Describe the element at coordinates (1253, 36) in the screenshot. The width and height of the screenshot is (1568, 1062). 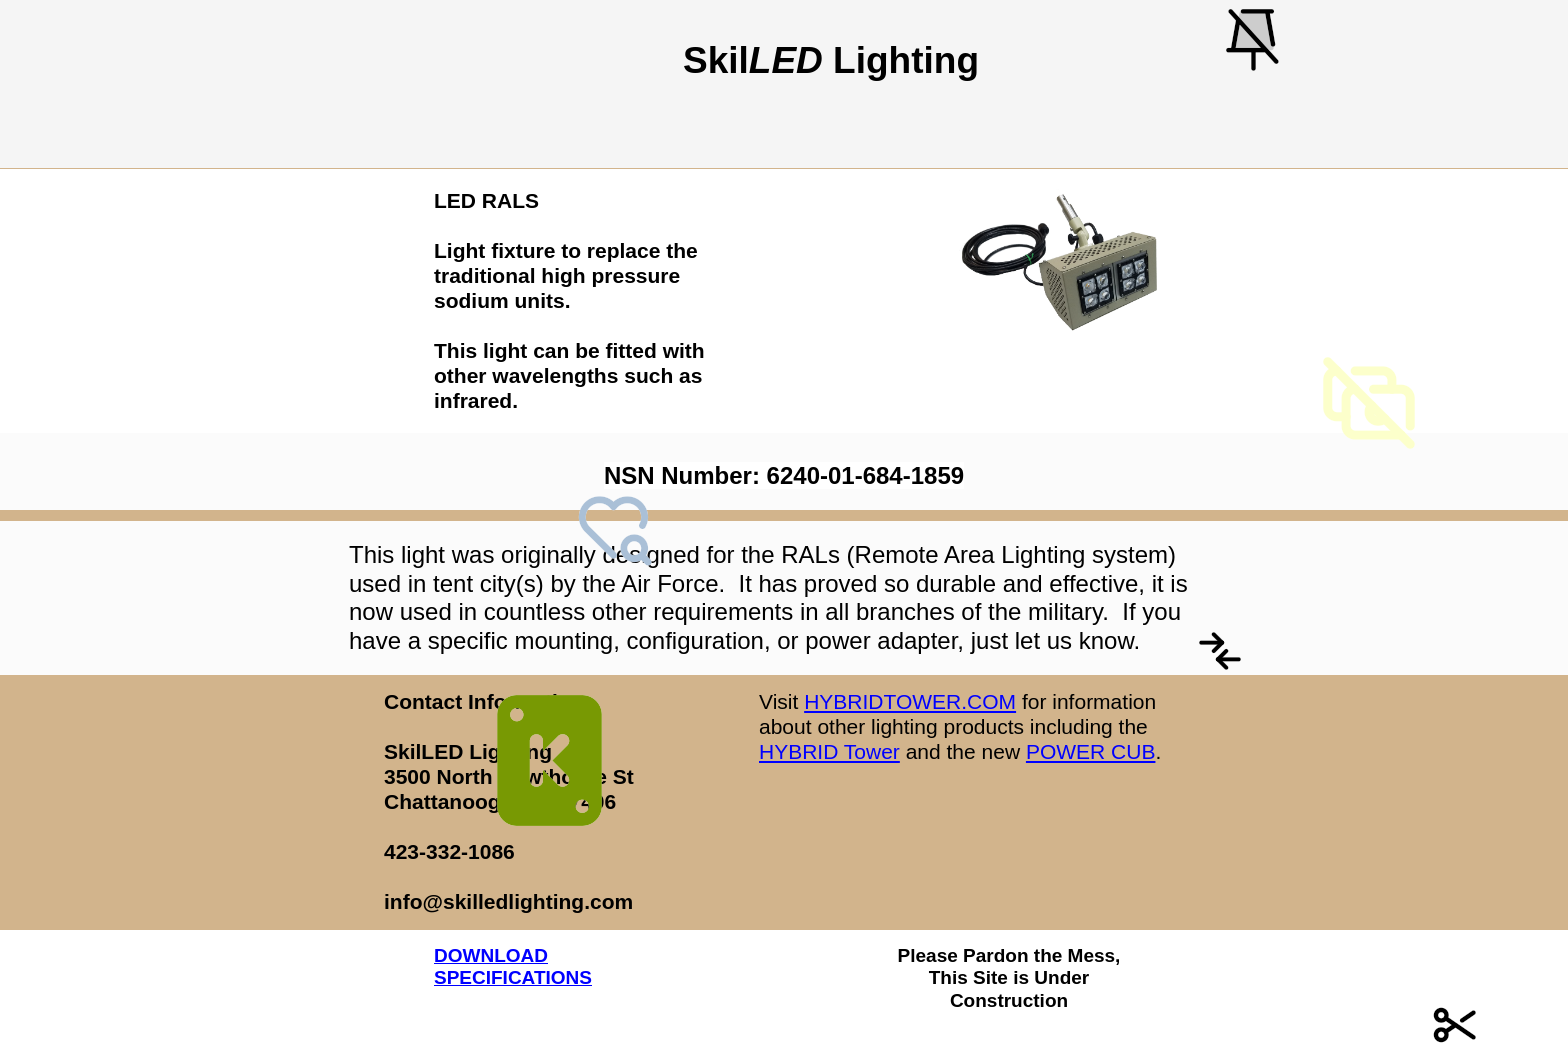
I see `unpin this item` at that location.